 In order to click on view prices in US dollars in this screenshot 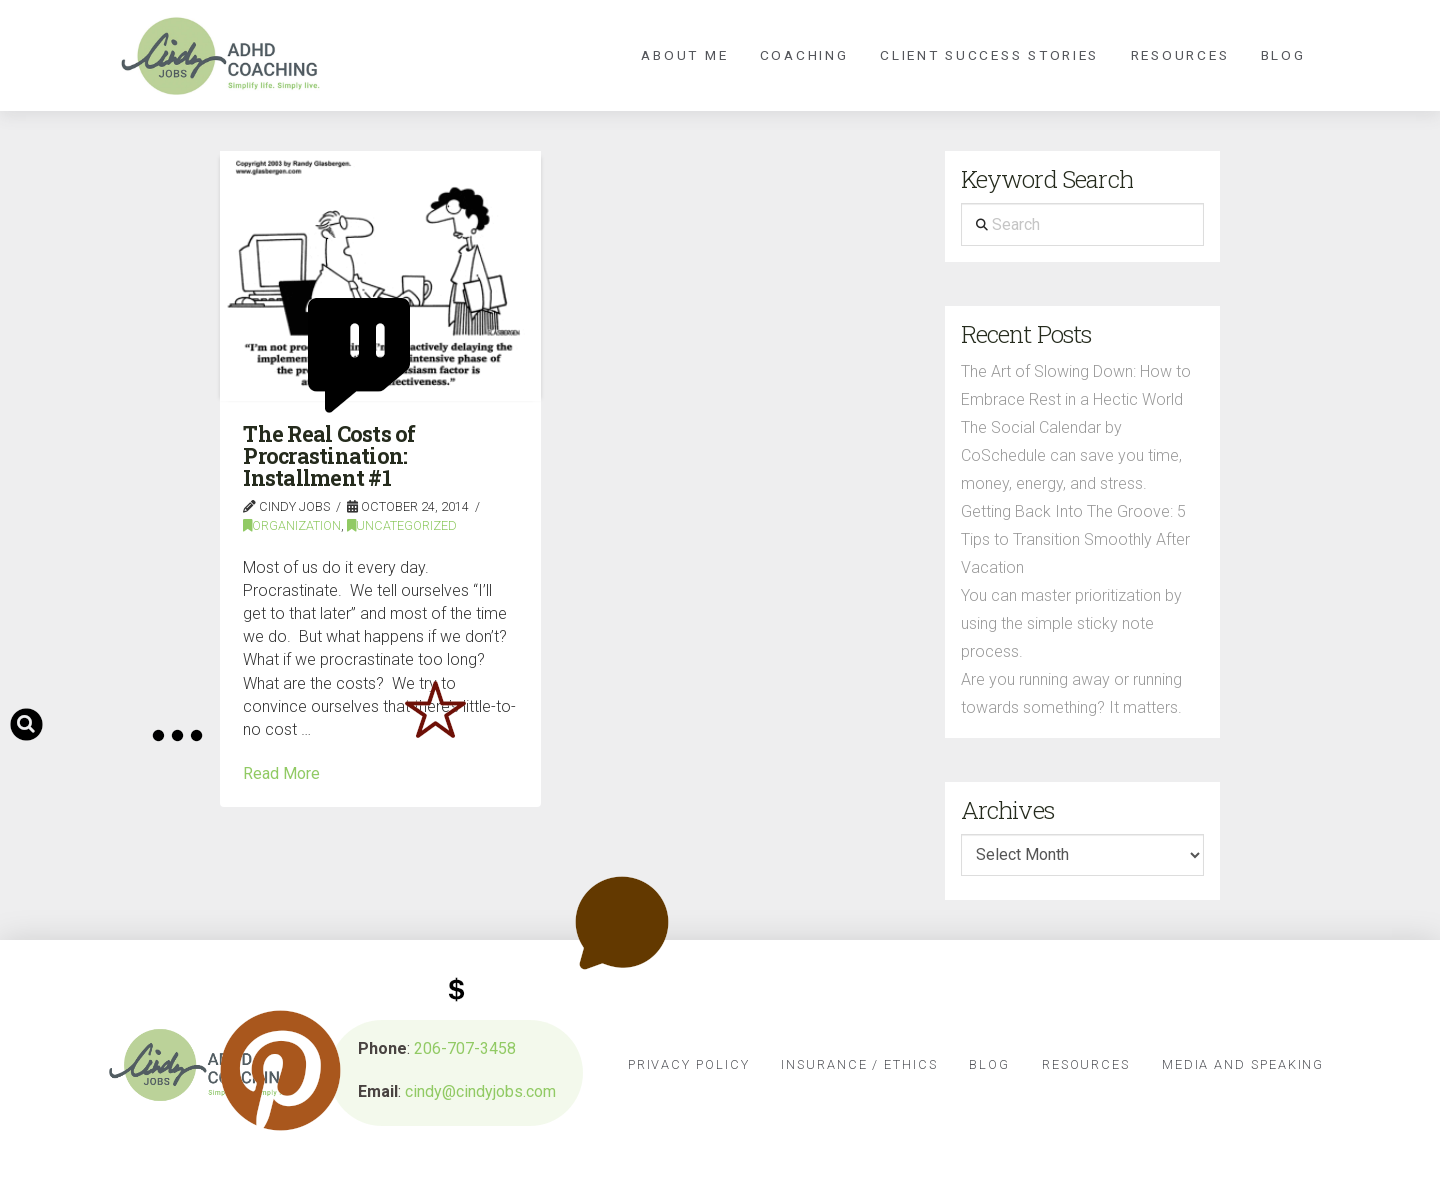, I will do `click(456, 989)`.